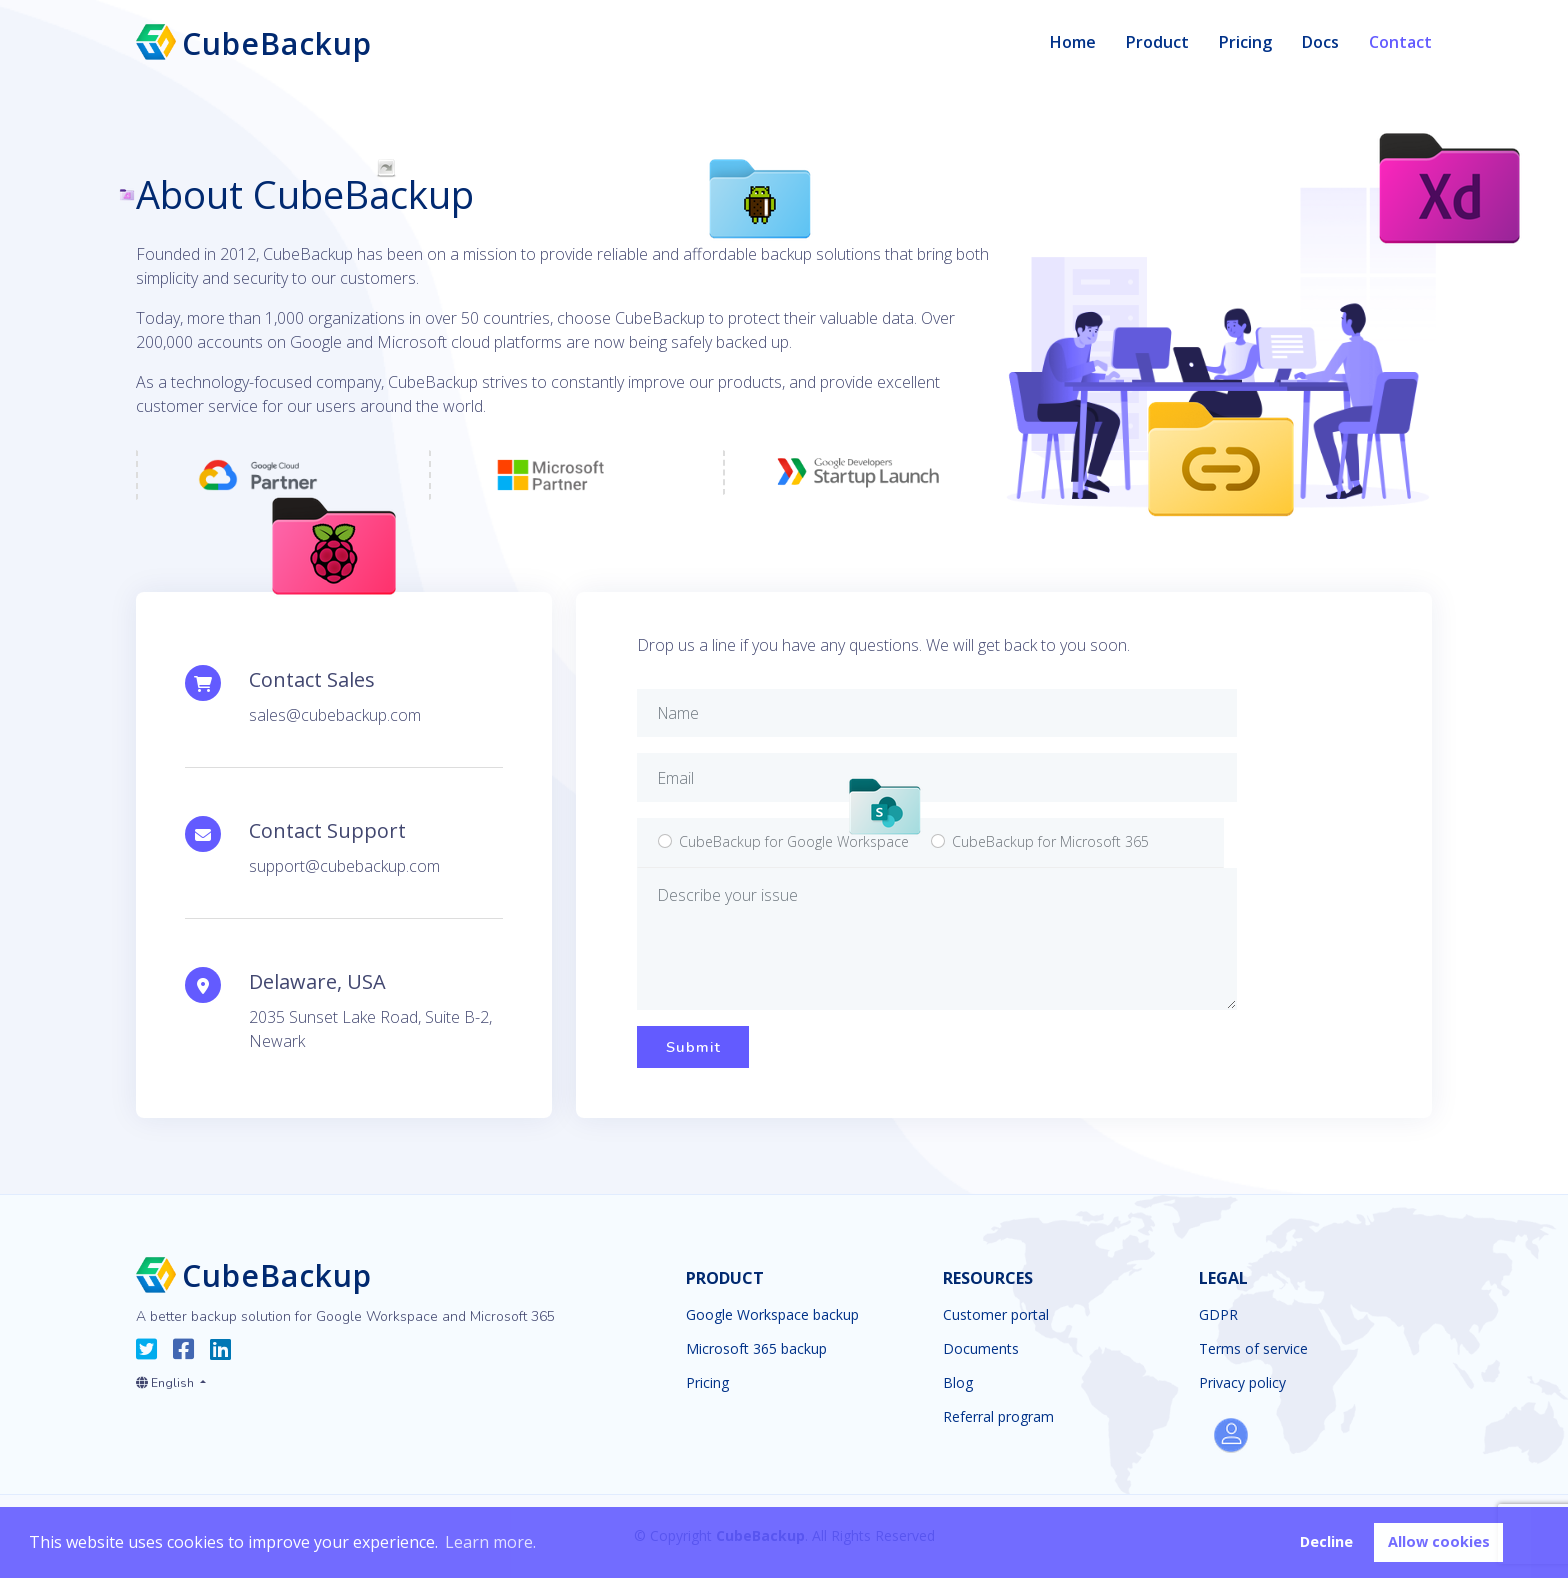 The image size is (1568, 1578). Describe the element at coordinates (759, 201) in the screenshot. I see `folder containing android app files` at that location.